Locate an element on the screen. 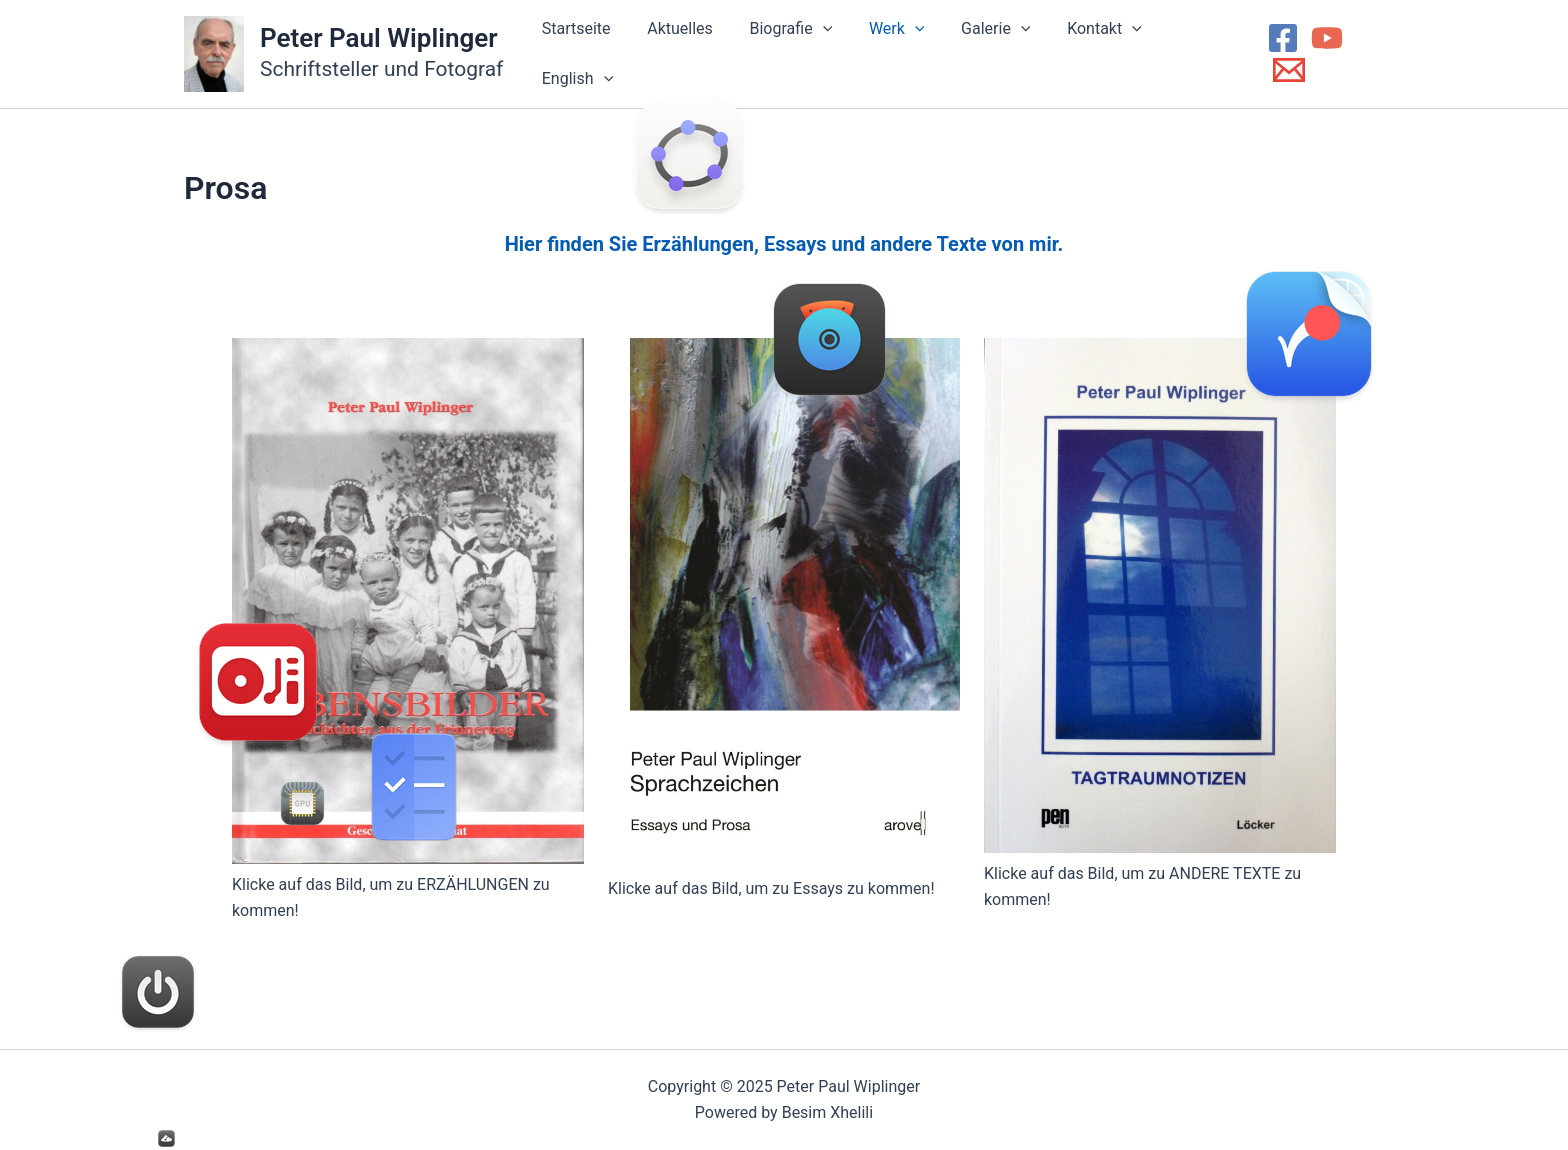 This screenshot has width=1568, height=1150. open session or power settings is located at coordinates (158, 992).